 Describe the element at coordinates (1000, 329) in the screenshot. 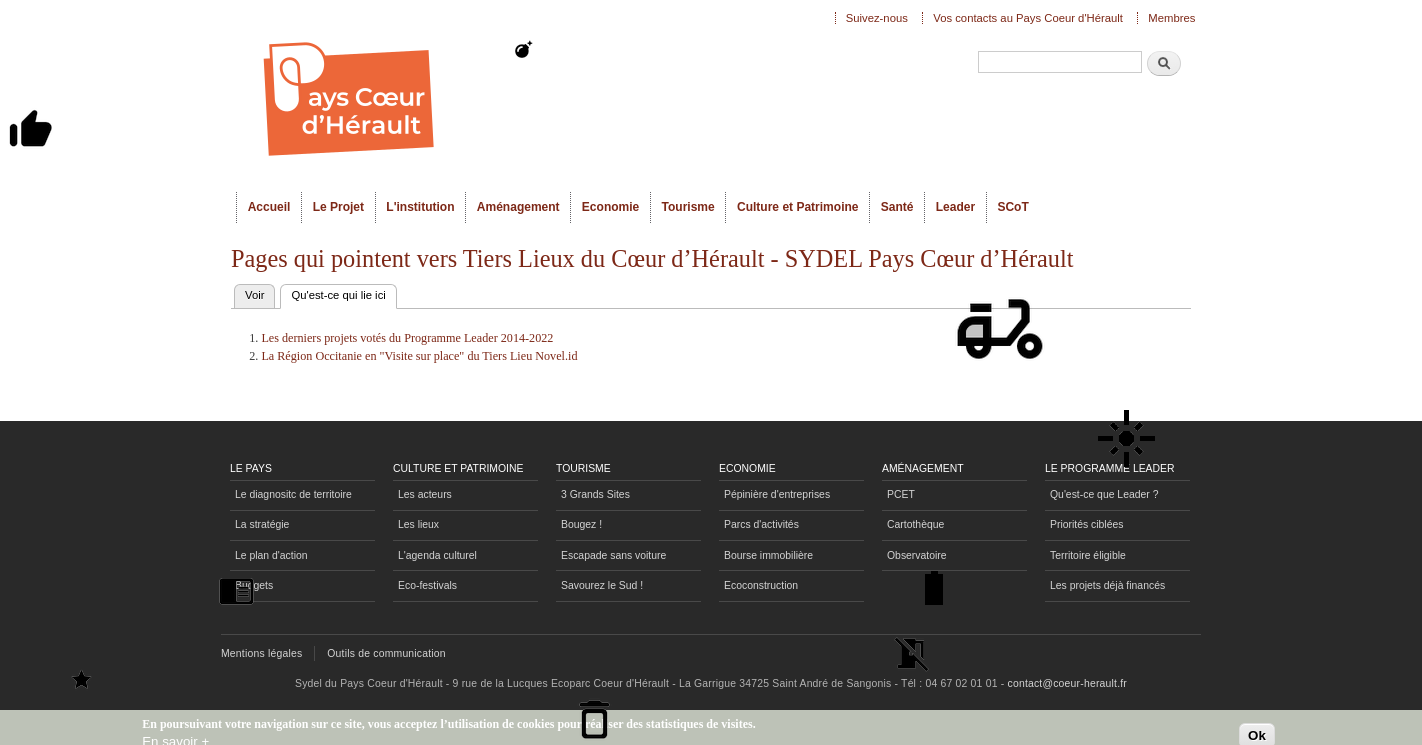

I see `select moped or scooter delivery option` at that location.